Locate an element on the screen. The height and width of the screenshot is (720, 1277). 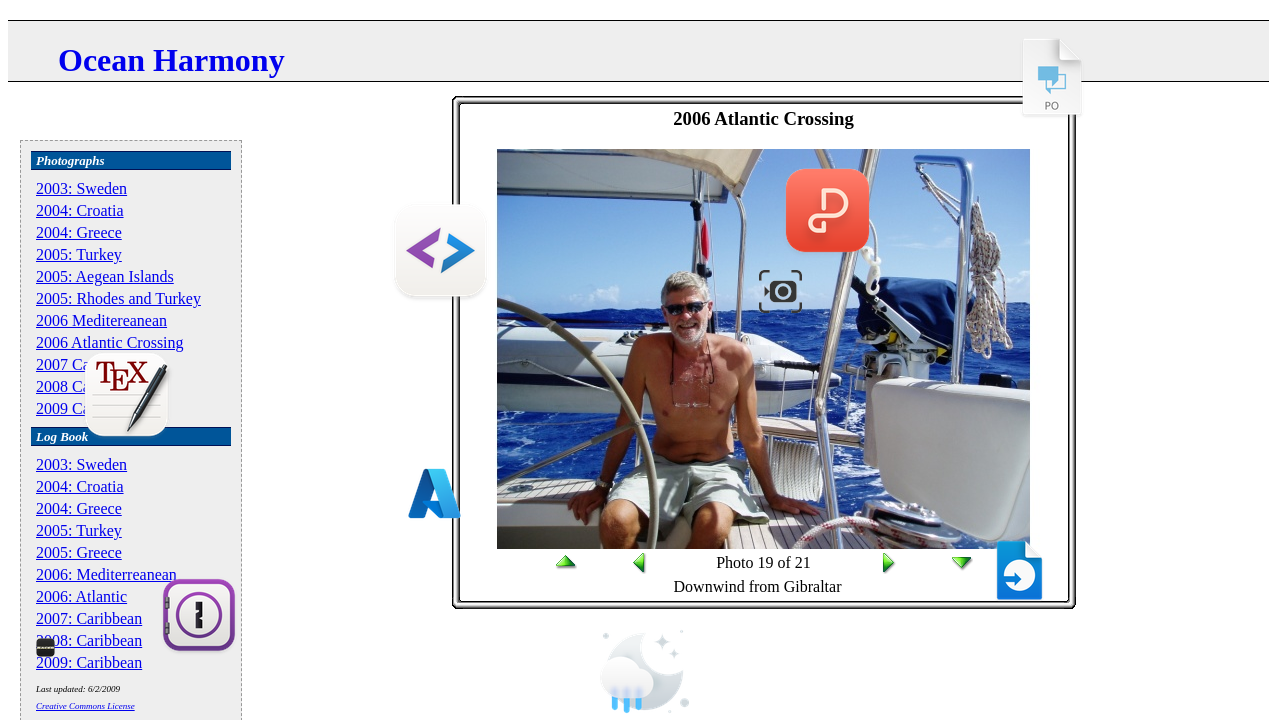
indicates nighttime rain or showers in weather forecast is located at coordinates (644, 671).